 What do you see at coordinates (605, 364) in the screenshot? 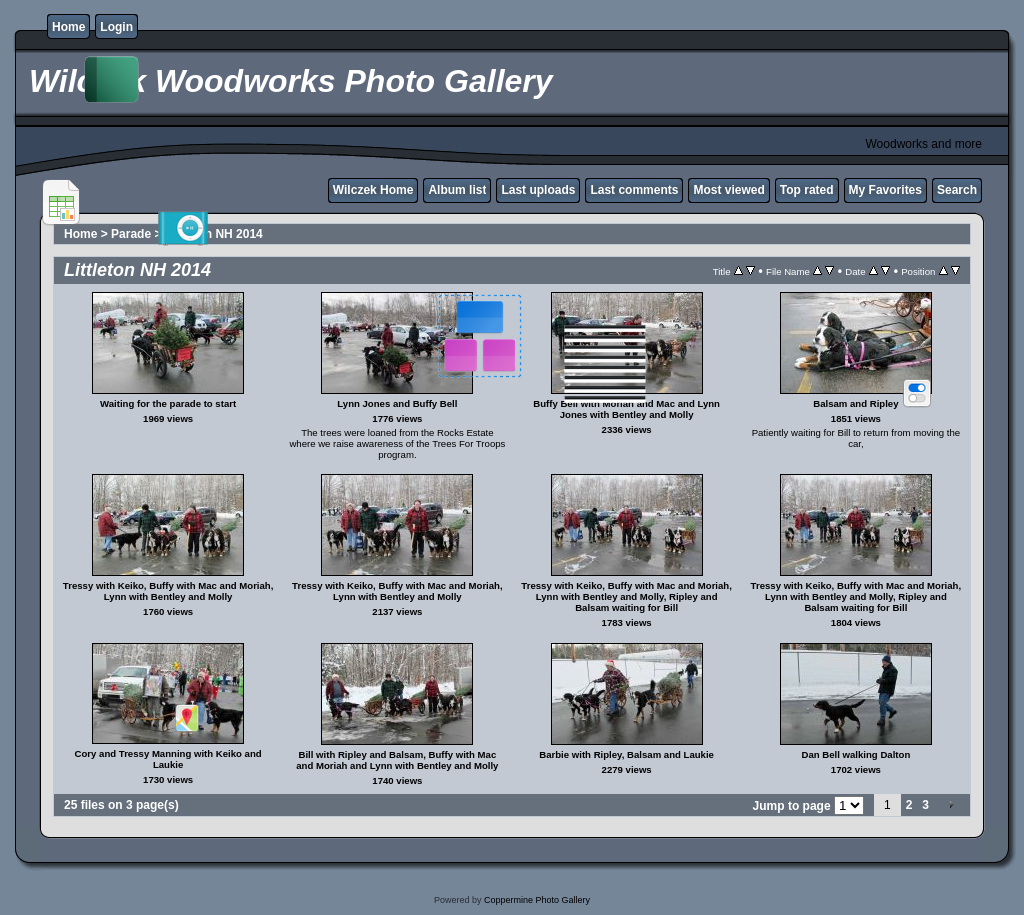
I see `justify text to fill both margins` at bounding box center [605, 364].